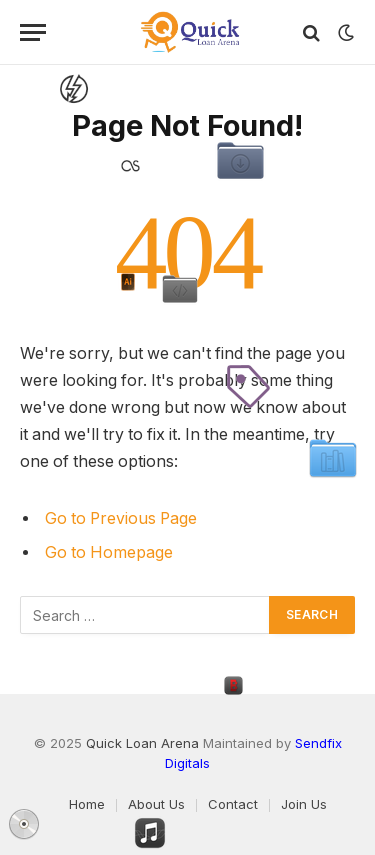 Image resolution: width=375 pixels, height=855 pixels. Describe the element at coordinates (74, 89) in the screenshot. I see `thunderbolt port or connection status` at that location.